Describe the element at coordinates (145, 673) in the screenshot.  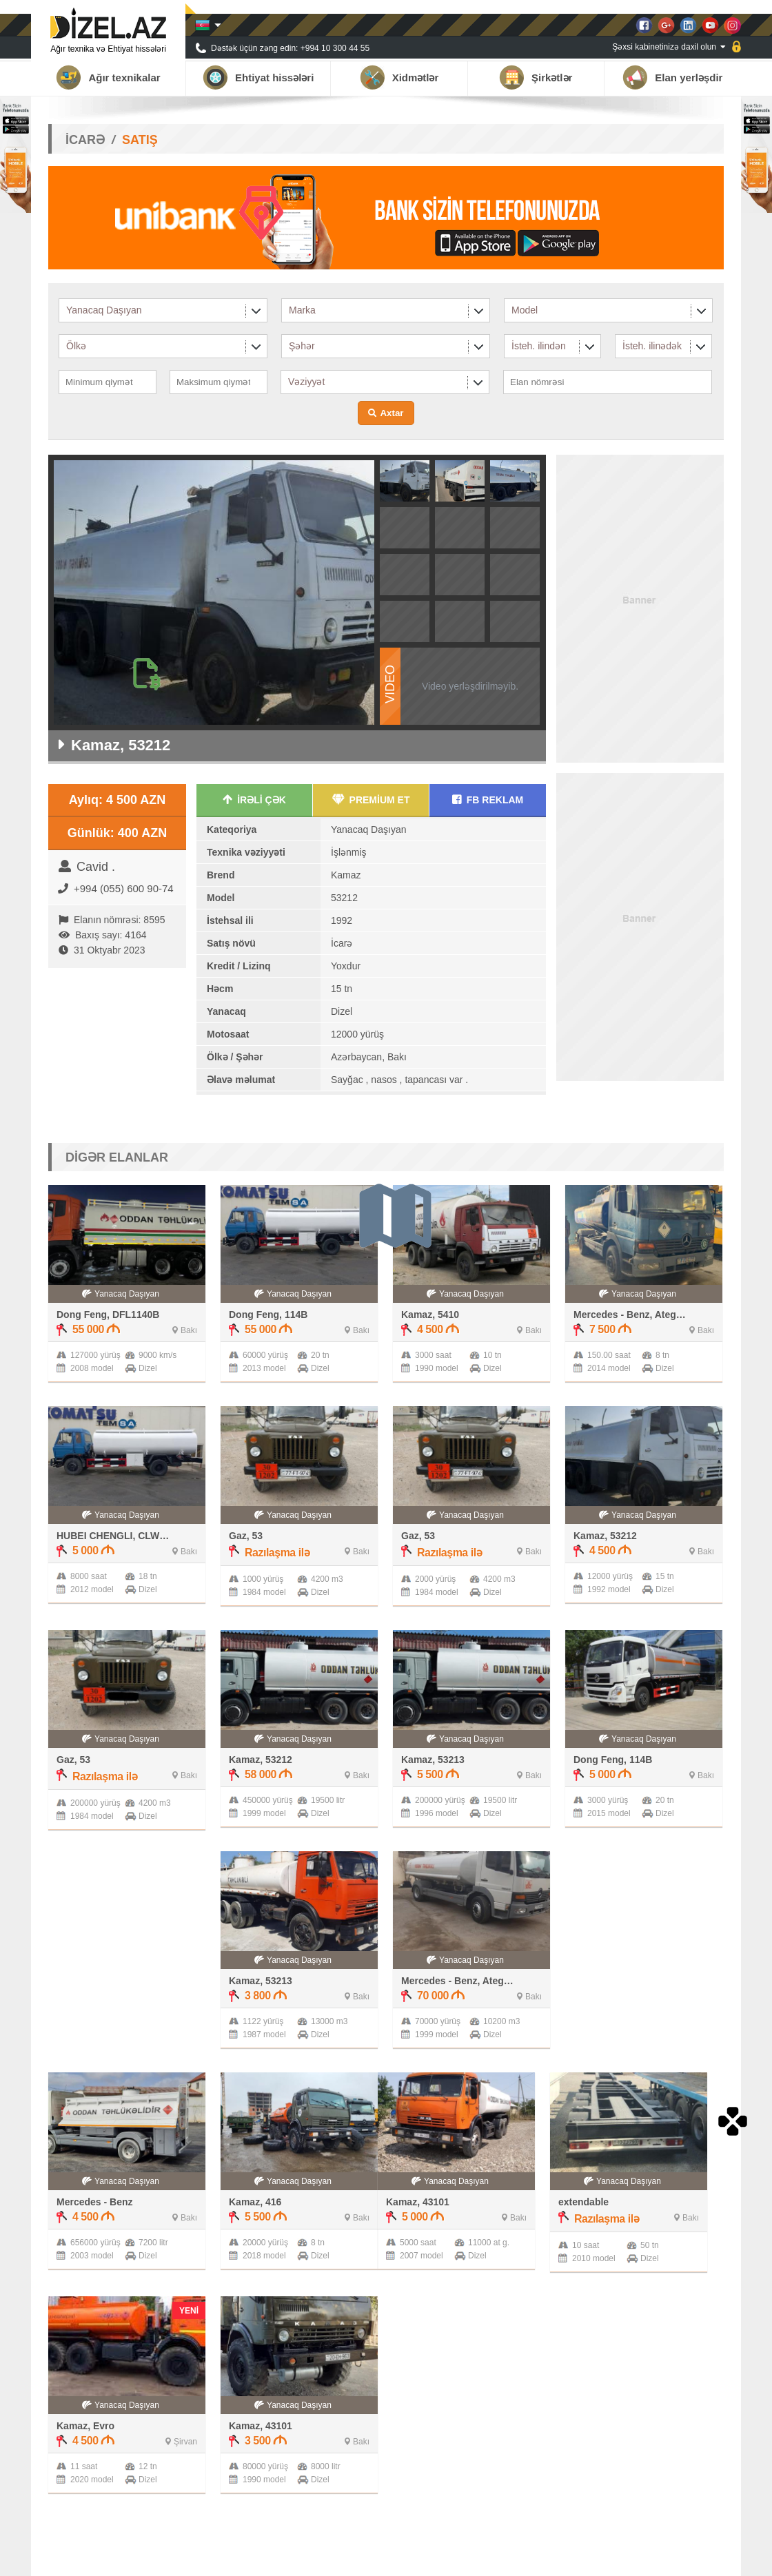
I see `view bitcoin-related document` at that location.